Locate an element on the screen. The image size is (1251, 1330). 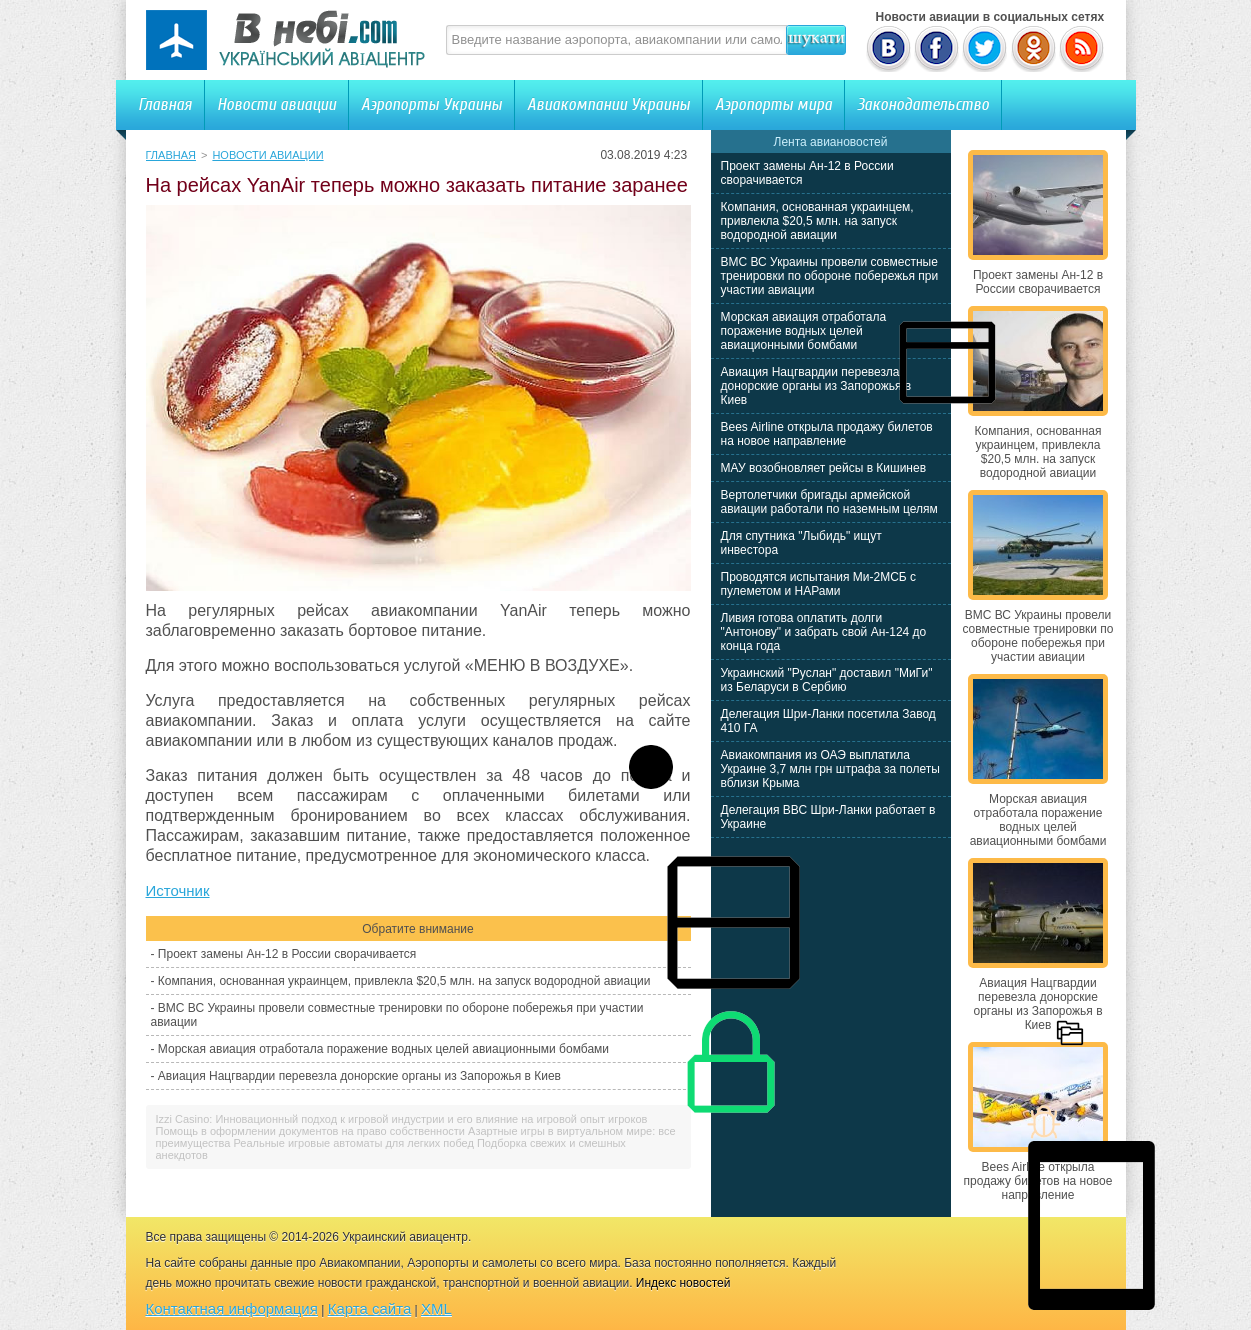
indicates a locked or secured item is located at coordinates (731, 1062).